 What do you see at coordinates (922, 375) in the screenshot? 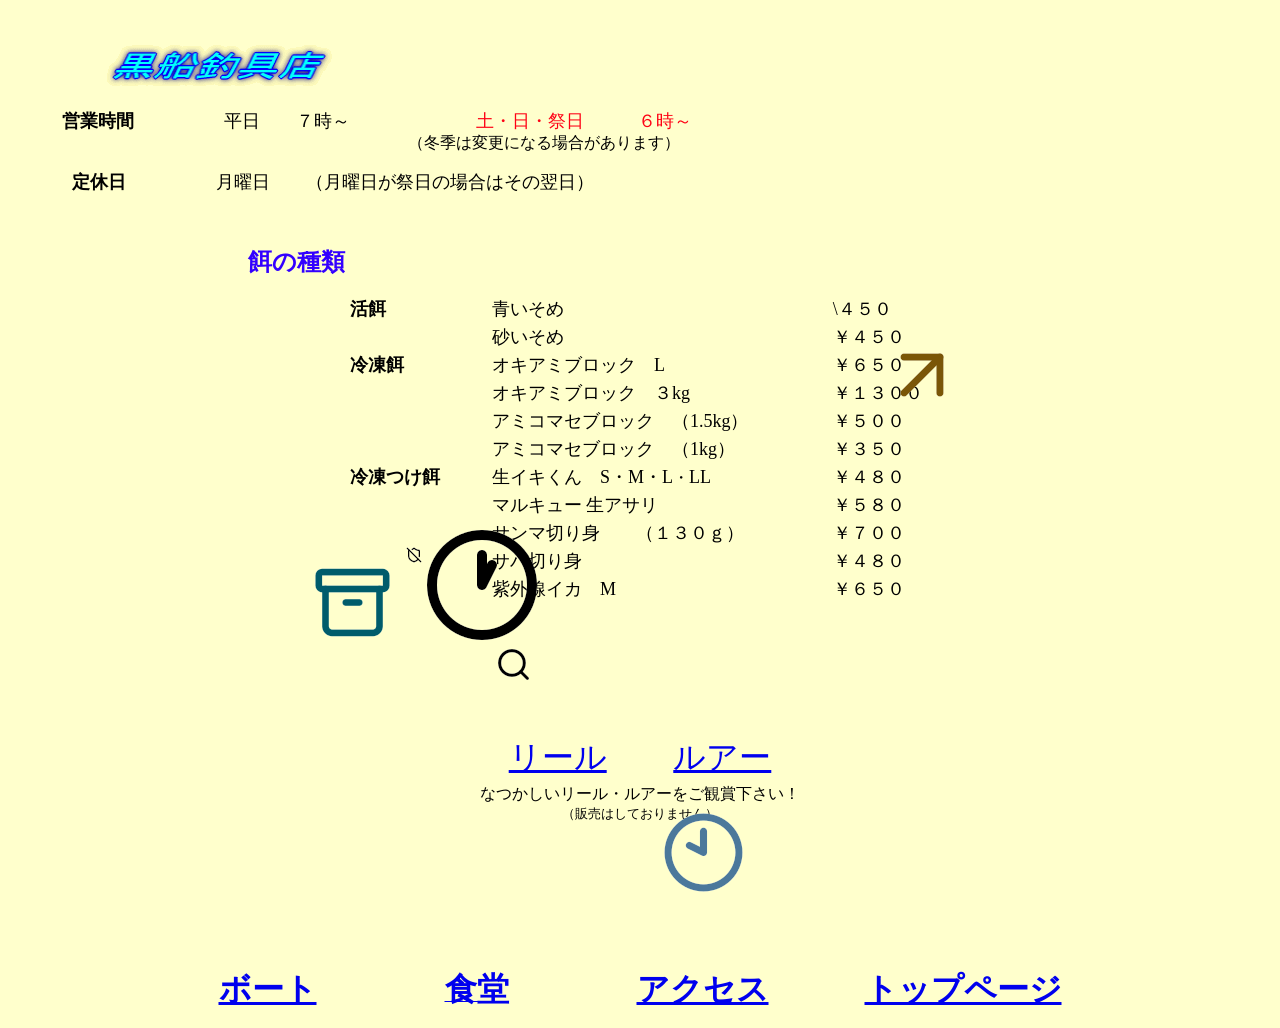
I see `open link in new tab or window` at bounding box center [922, 375].